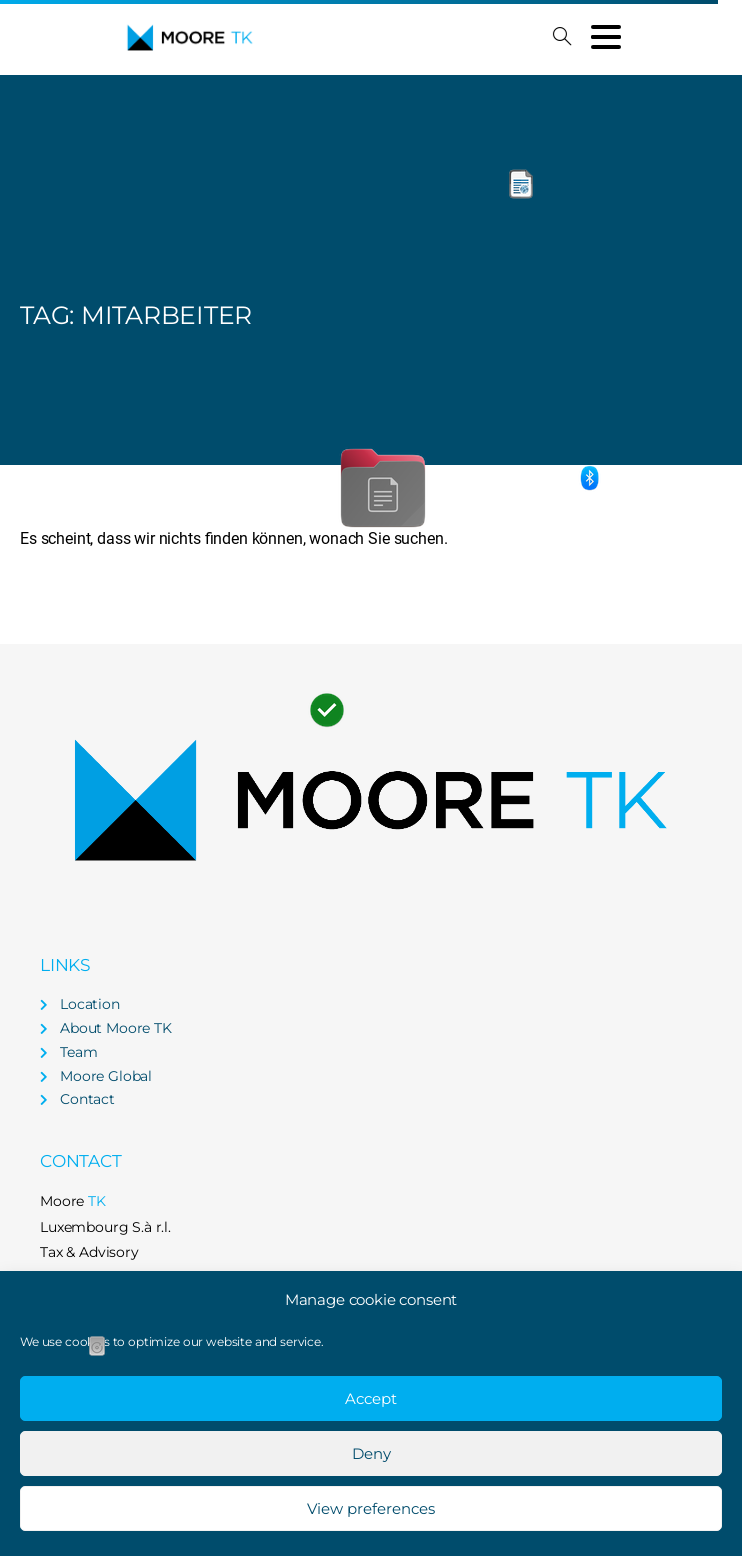  I want to click on open your documents folder, so click(383, 488).